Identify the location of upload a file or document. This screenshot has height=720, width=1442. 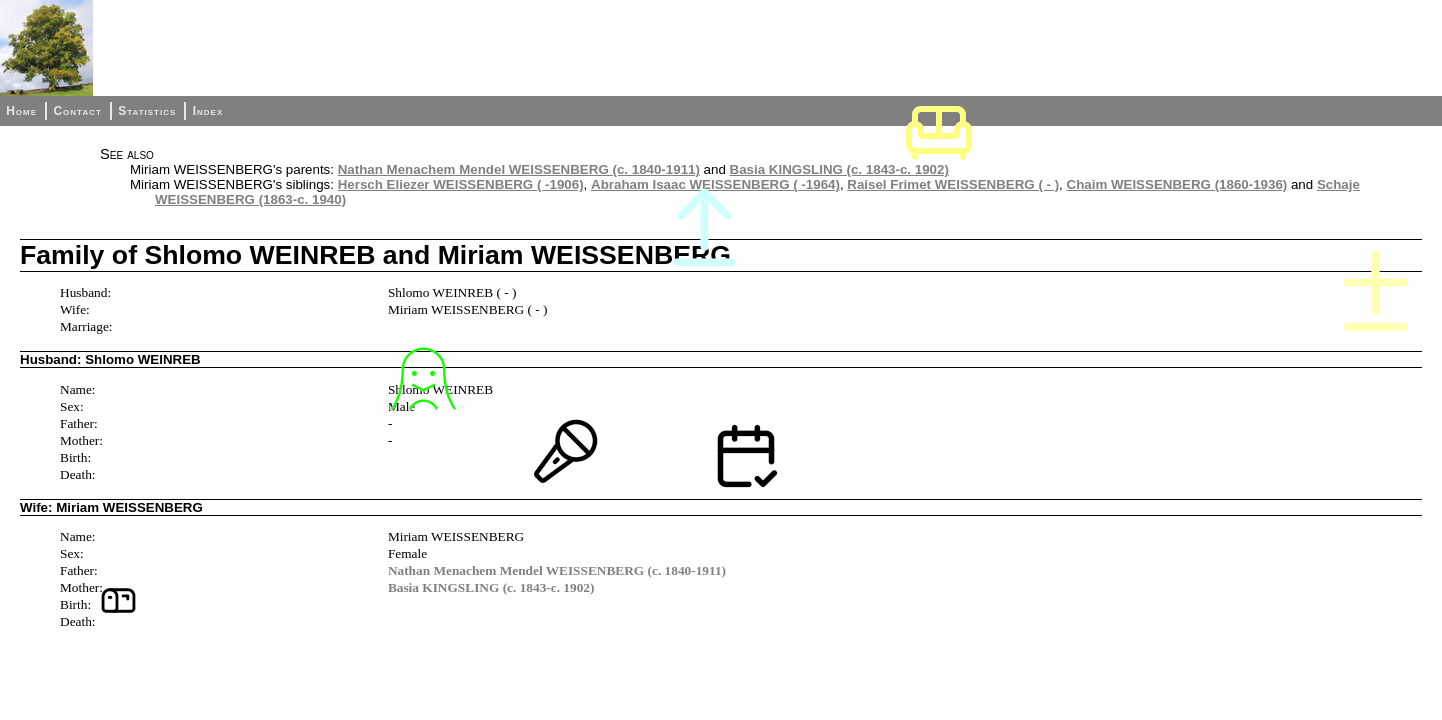
(704, 227).